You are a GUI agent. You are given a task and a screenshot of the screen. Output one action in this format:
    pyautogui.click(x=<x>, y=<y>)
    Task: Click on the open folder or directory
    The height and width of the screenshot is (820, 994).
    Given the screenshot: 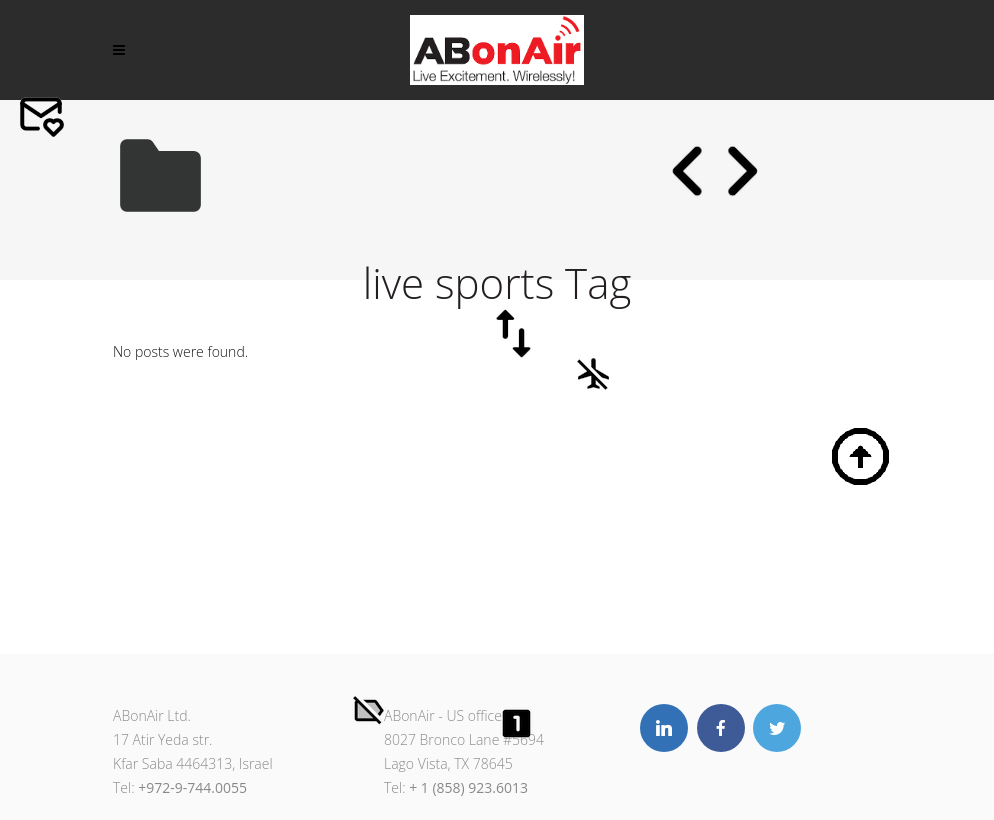 What is the action you would take?
    pyautogui.click(x=160, y=175)
    